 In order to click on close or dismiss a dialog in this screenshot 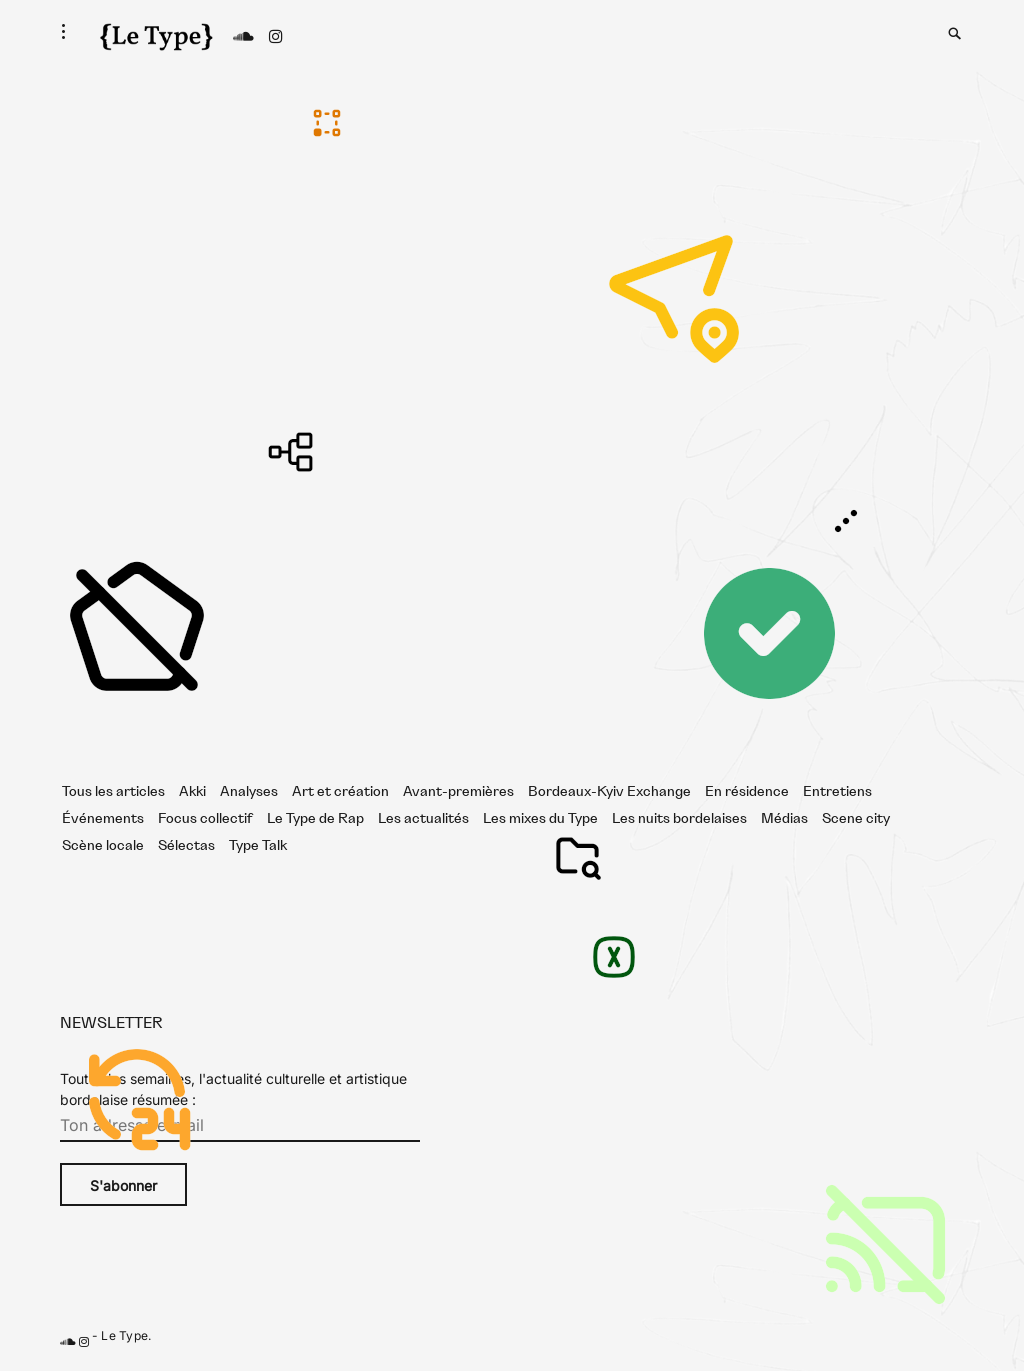, I will do `click(614, 957)`.